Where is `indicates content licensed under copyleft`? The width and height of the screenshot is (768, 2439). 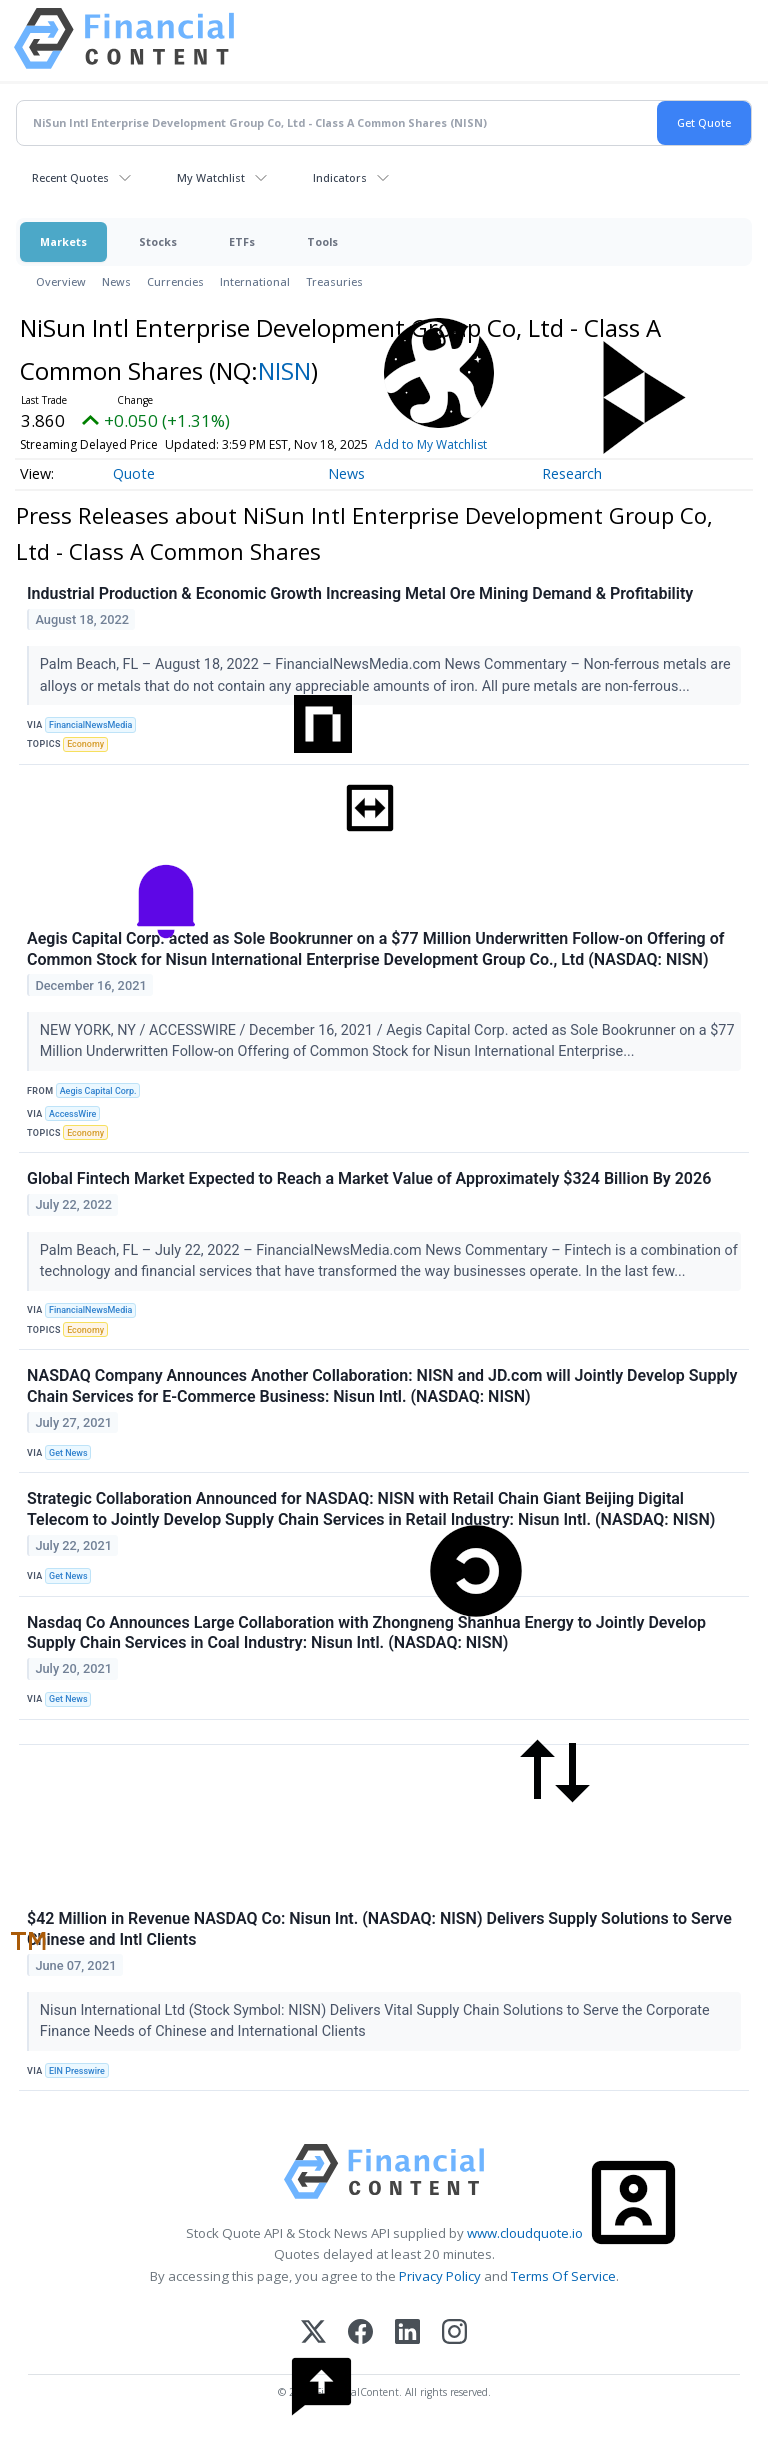 indicates content licensed under copyleft is located at coordinates (476, 1571).